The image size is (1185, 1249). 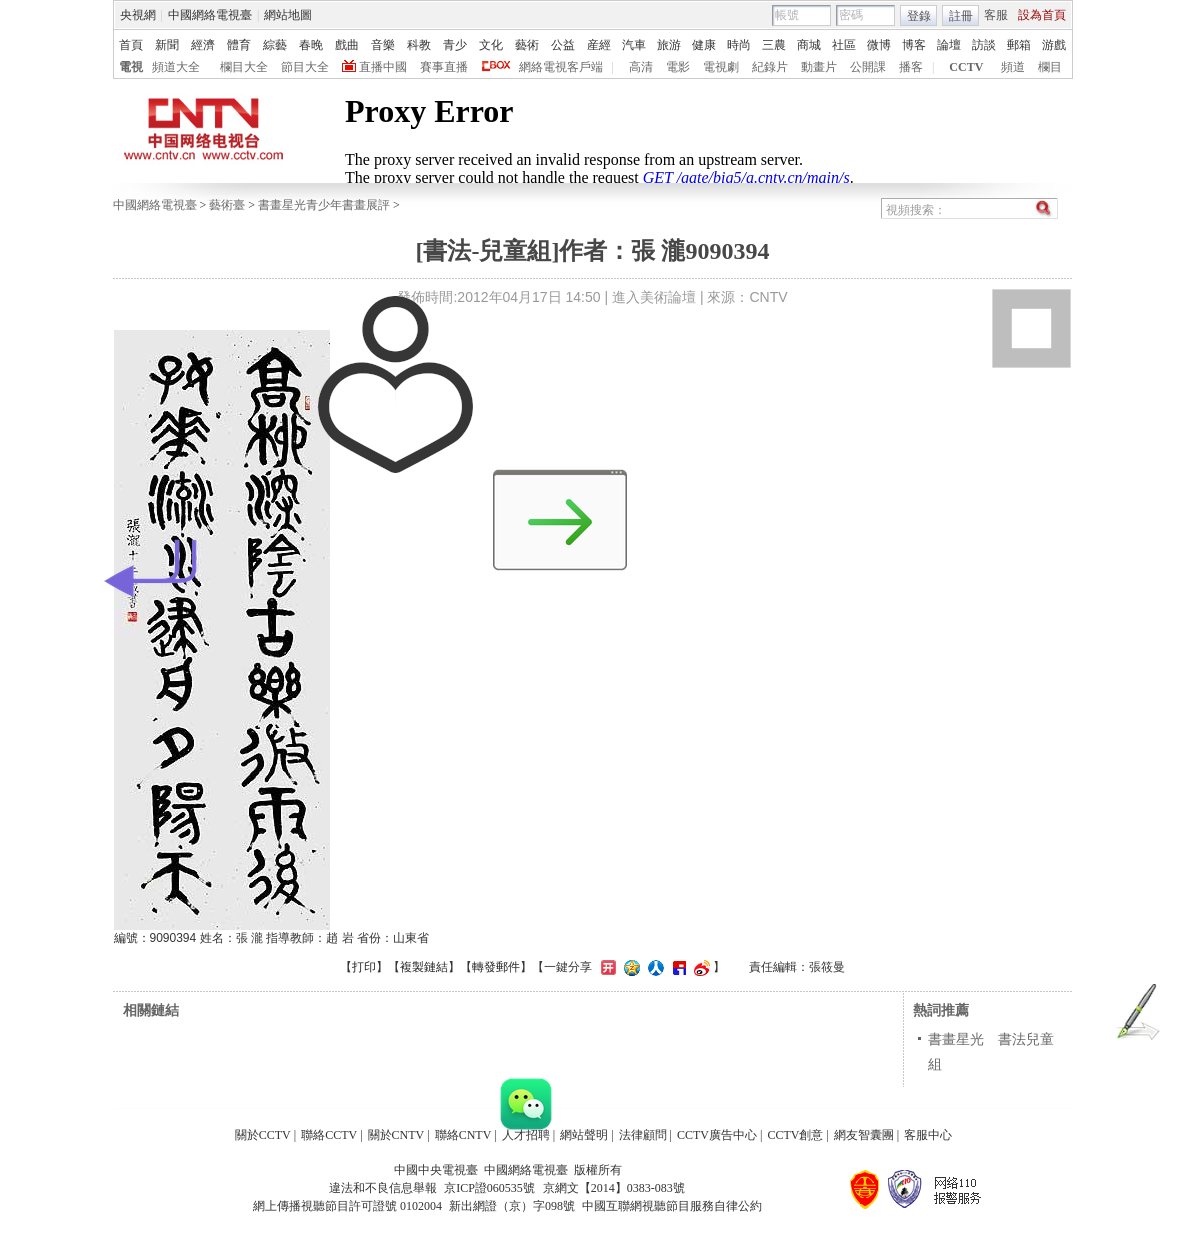 I want to click on set text direction to left-to-right, so click(x=1136, y=1012).